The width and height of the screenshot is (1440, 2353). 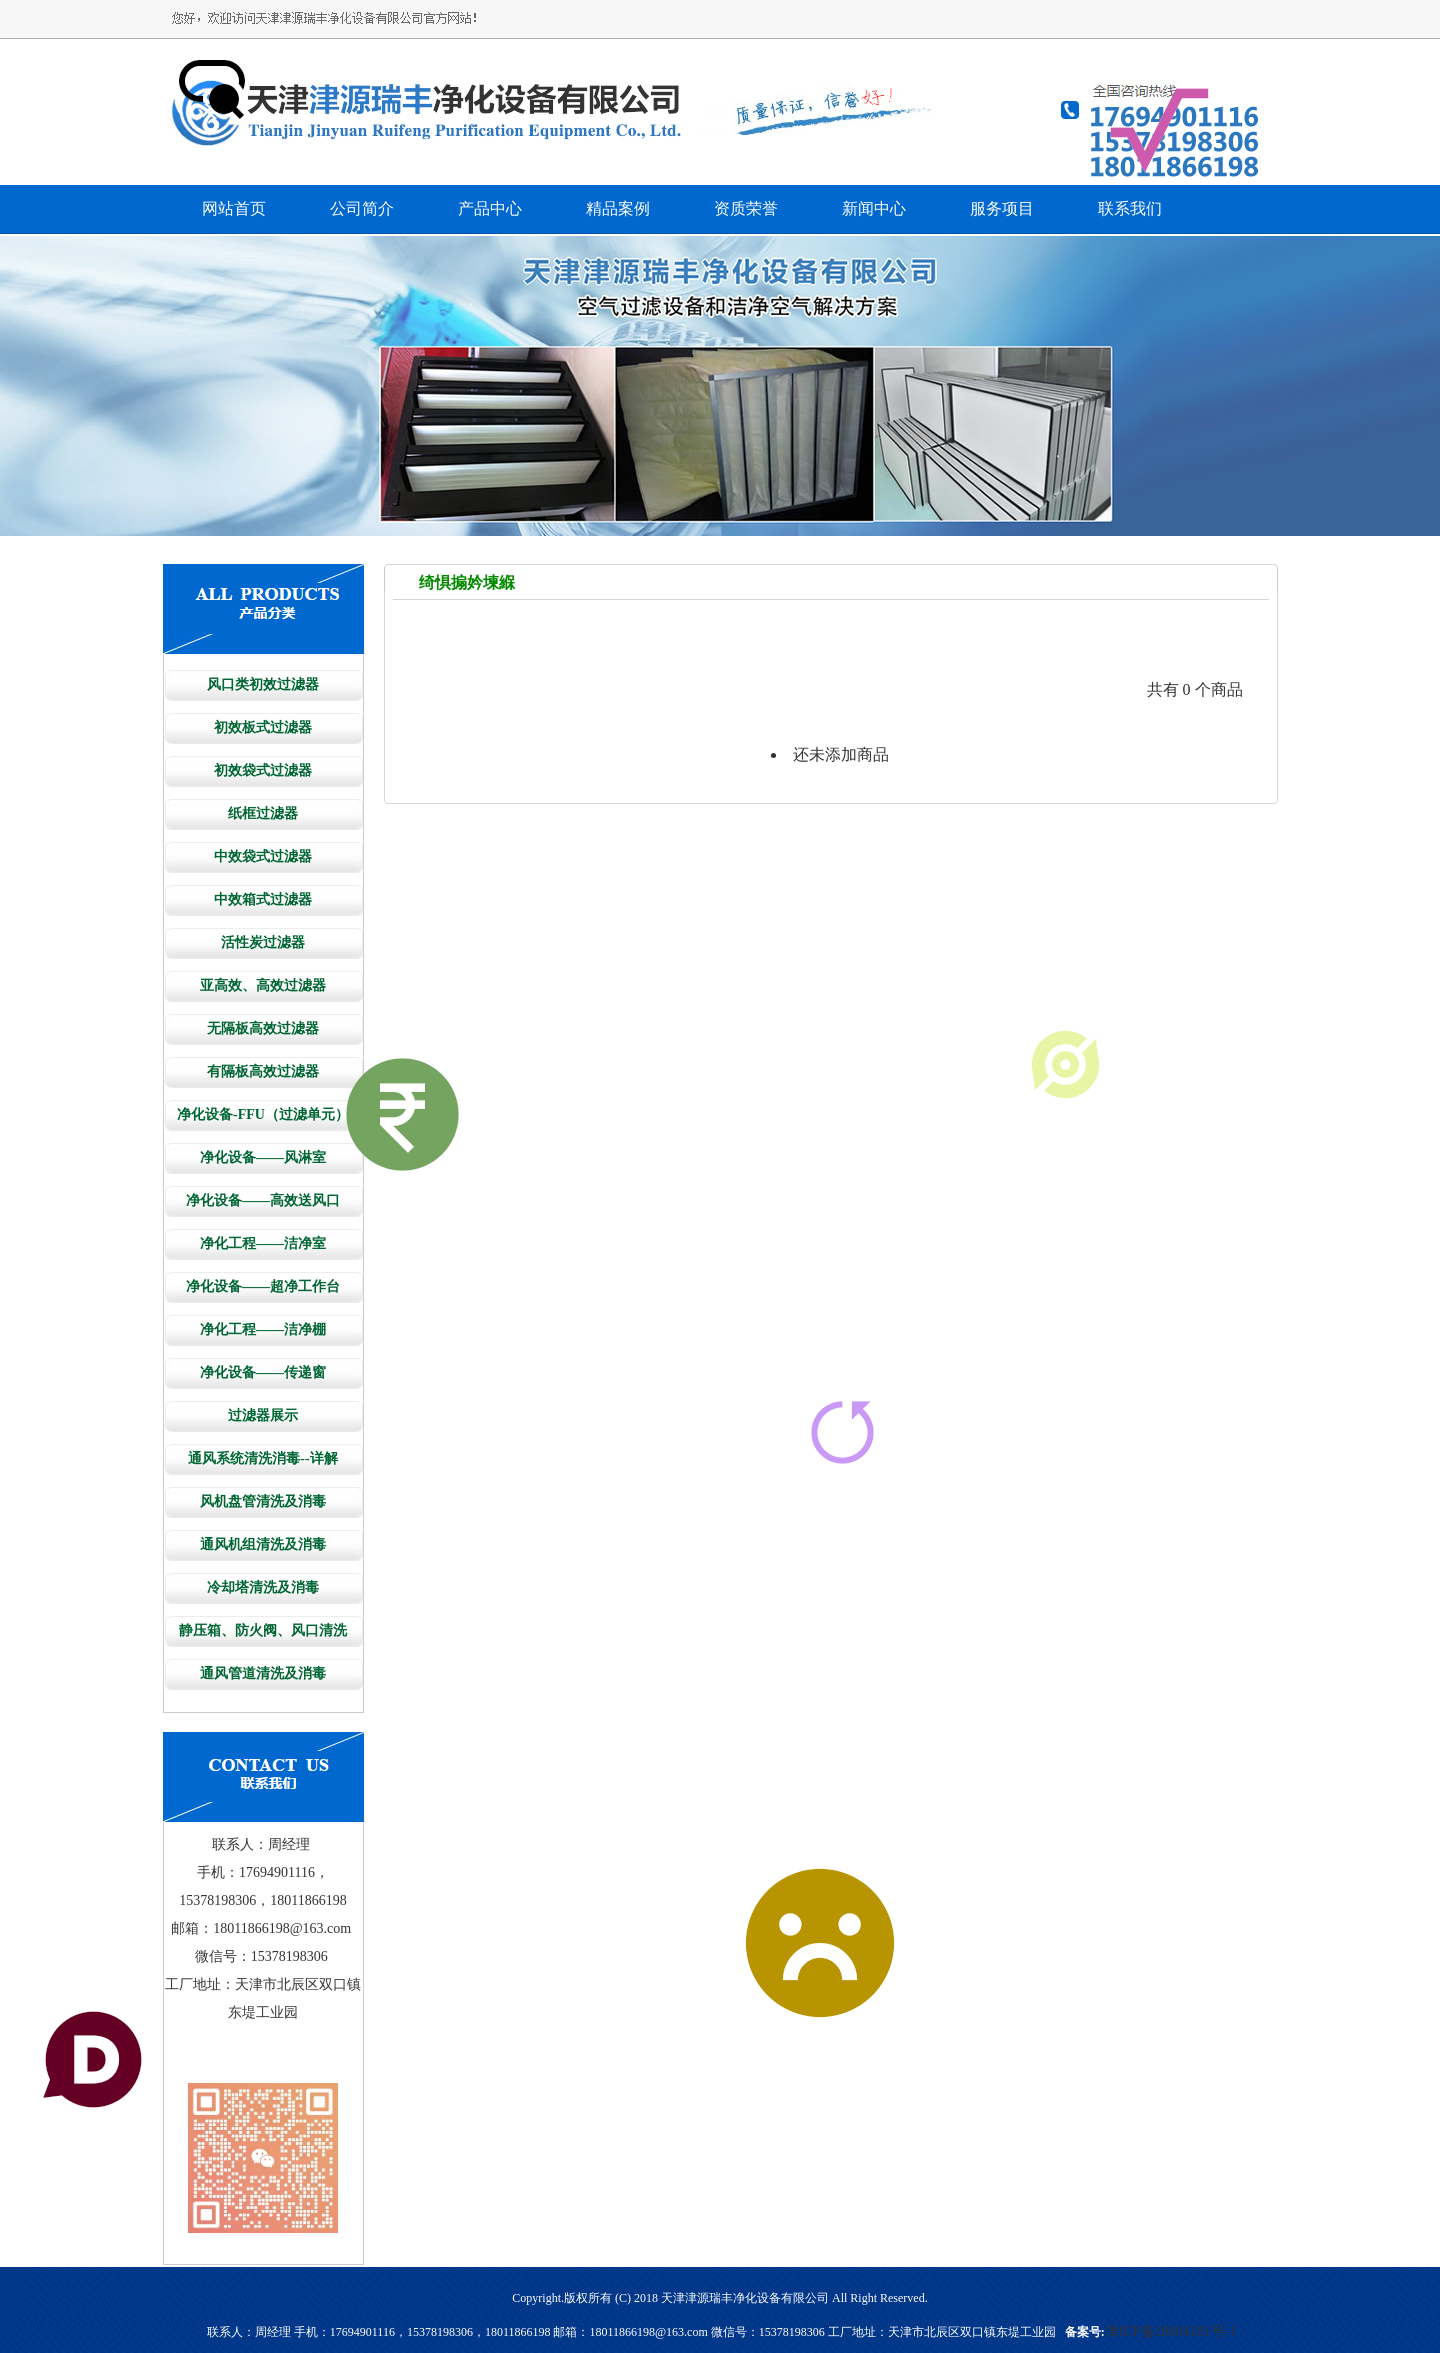 I want to click on rate experience as negative or unsatisfied, so click(x=820, y=1943).